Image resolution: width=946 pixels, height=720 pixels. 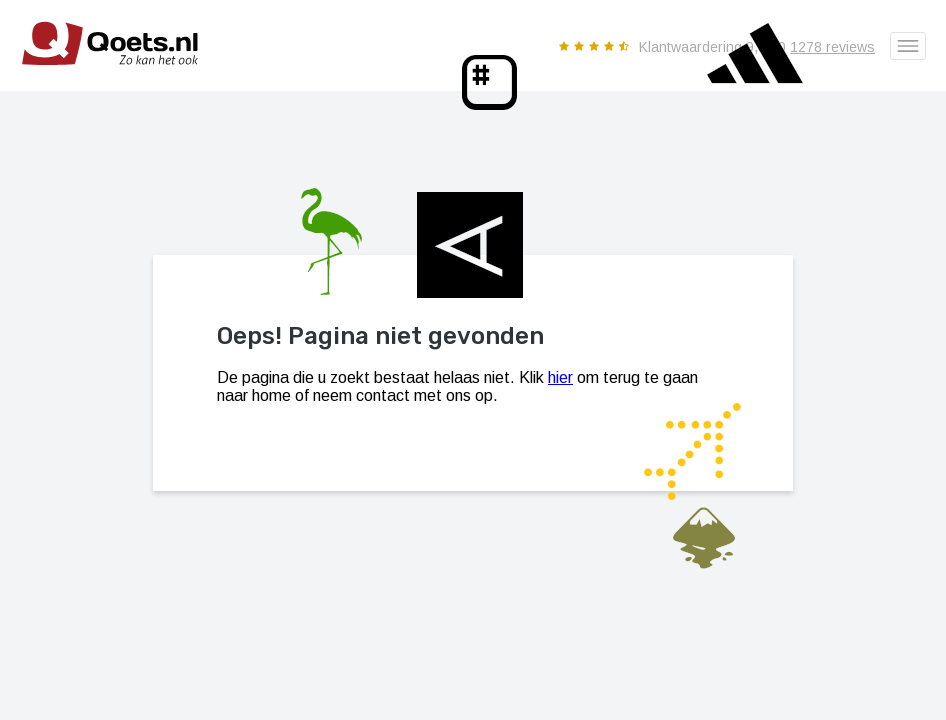 I want to click on Silver Airways airline logo, so click(x=331, y=241).